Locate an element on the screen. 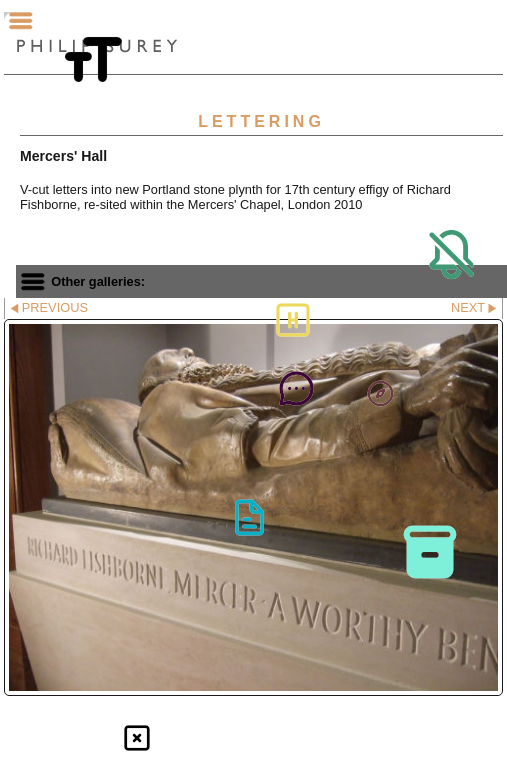  adjust text size settings is located at coordinates (92, 61).